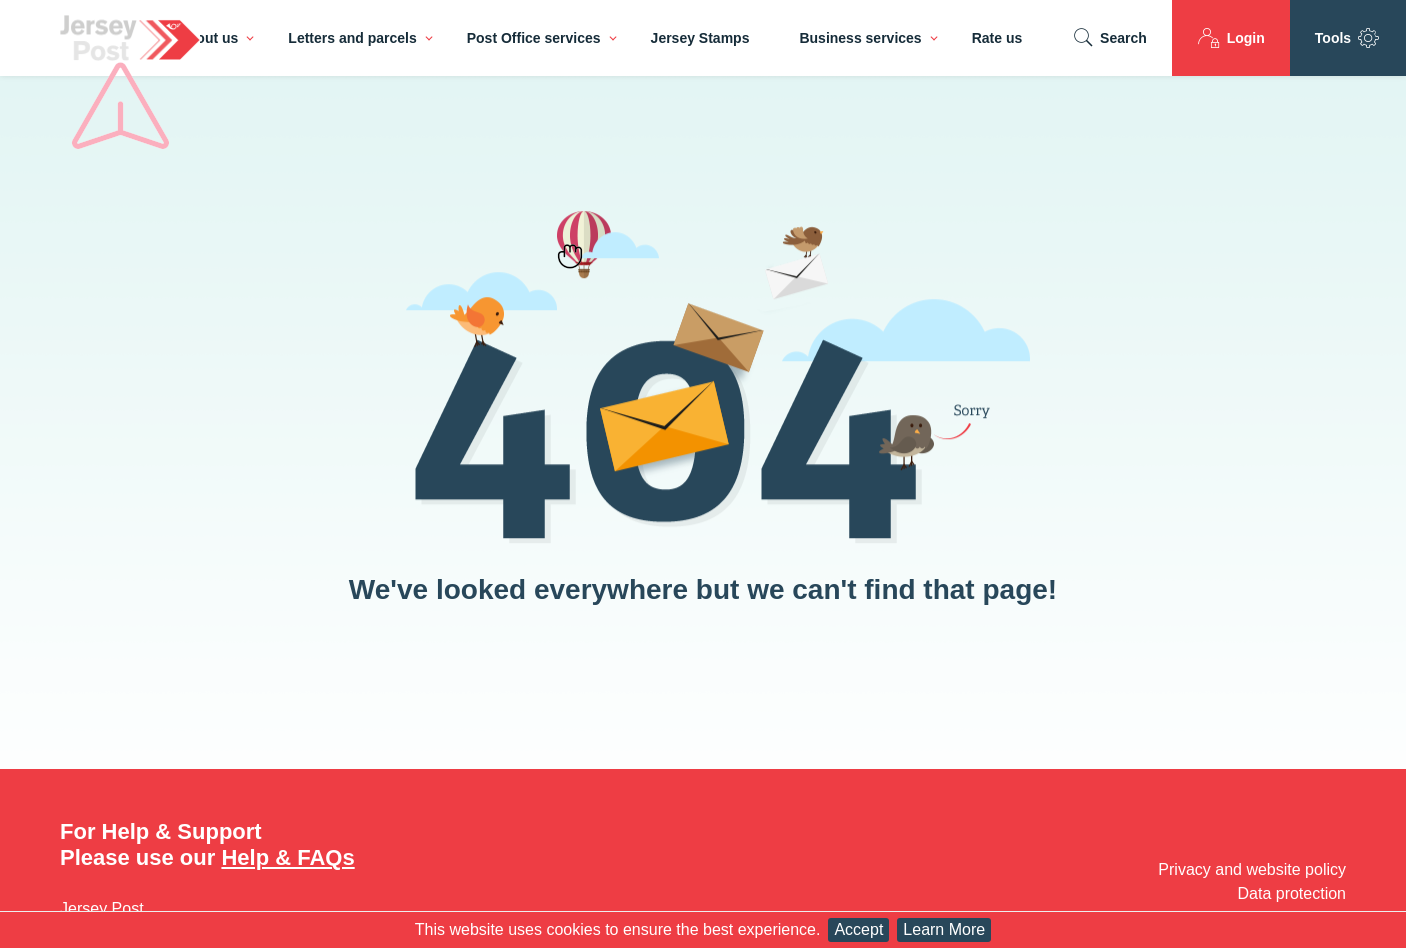 The height and width of the screenshot is (948, 1406). What do you see at coordinates (570, 253) in the screenshot?
I see `drag to reorder or move an item` at bounding box center [570, 253].